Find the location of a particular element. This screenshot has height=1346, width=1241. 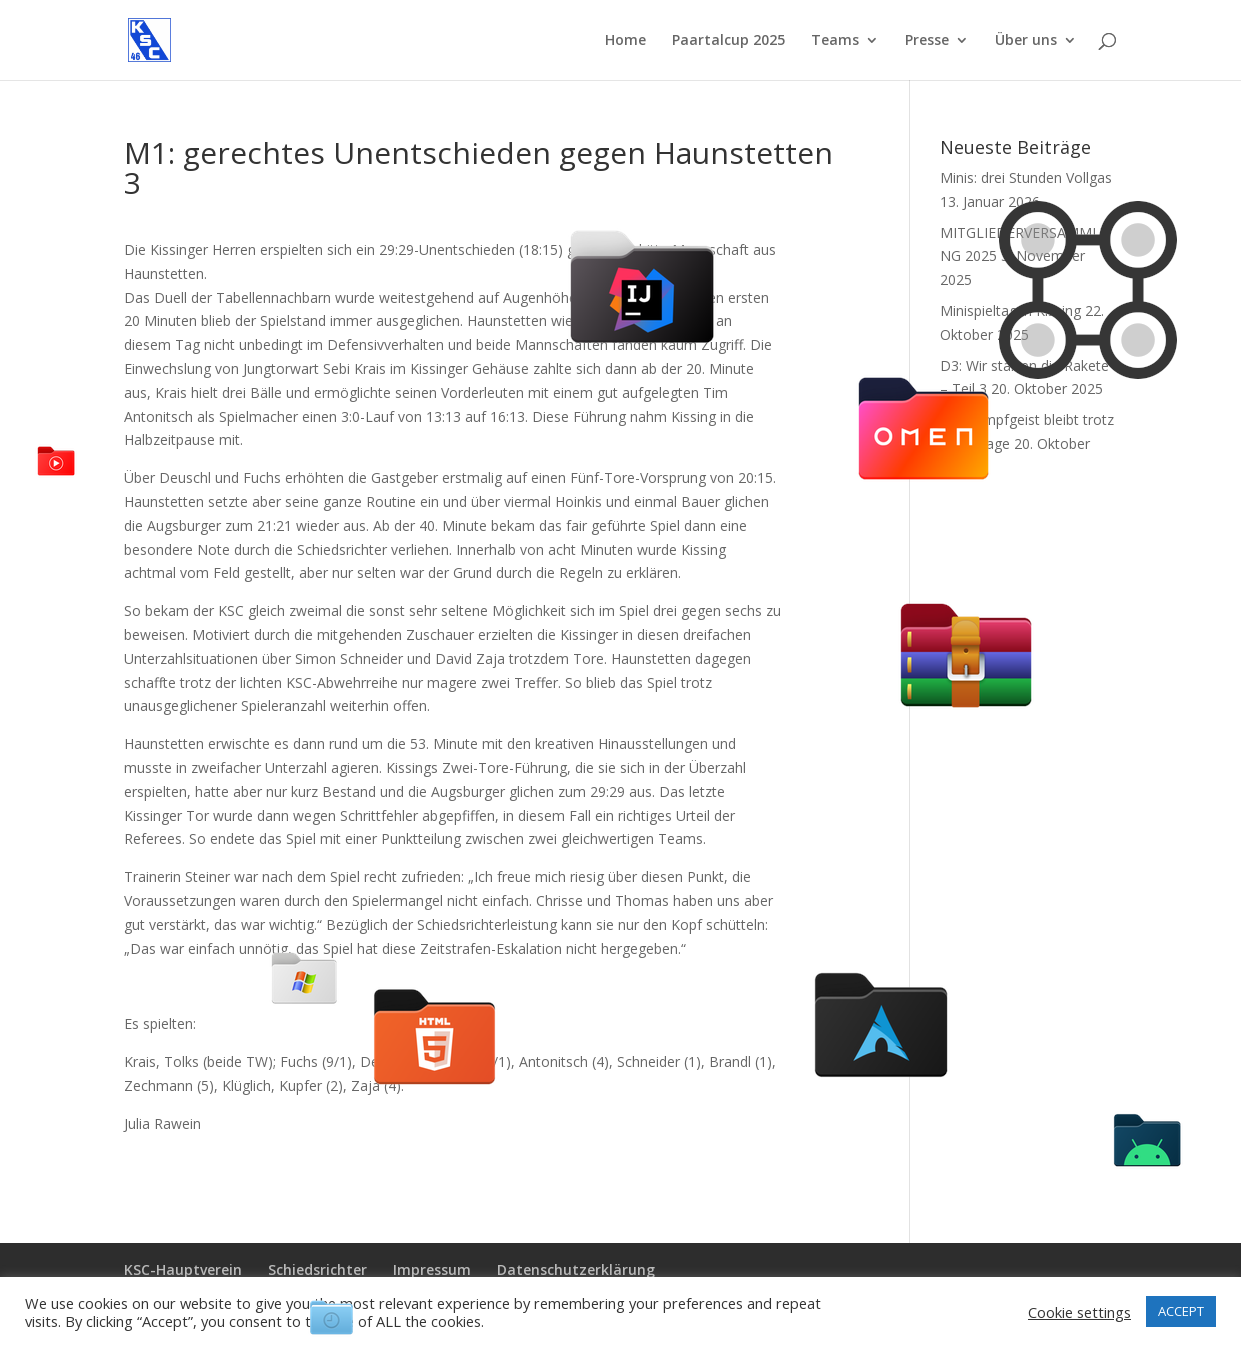

folder for HP Omen gaming software or files is located at coordinates (923, 432).